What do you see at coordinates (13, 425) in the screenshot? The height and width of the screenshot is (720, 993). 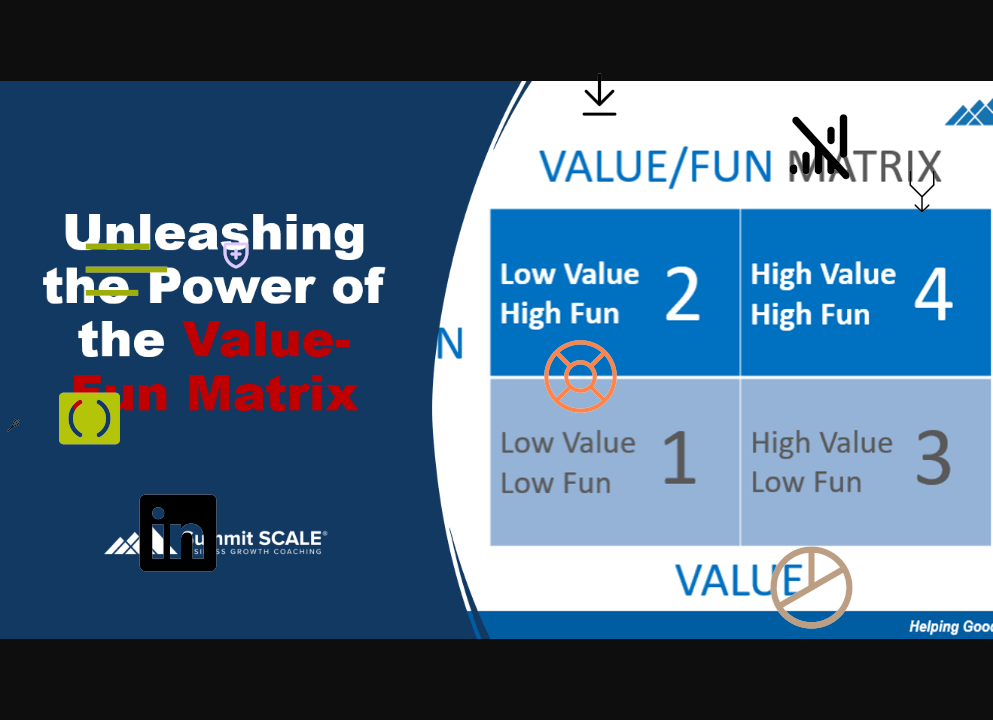 I see `access sewing or crafting tools` at bounding box center [13, 425].